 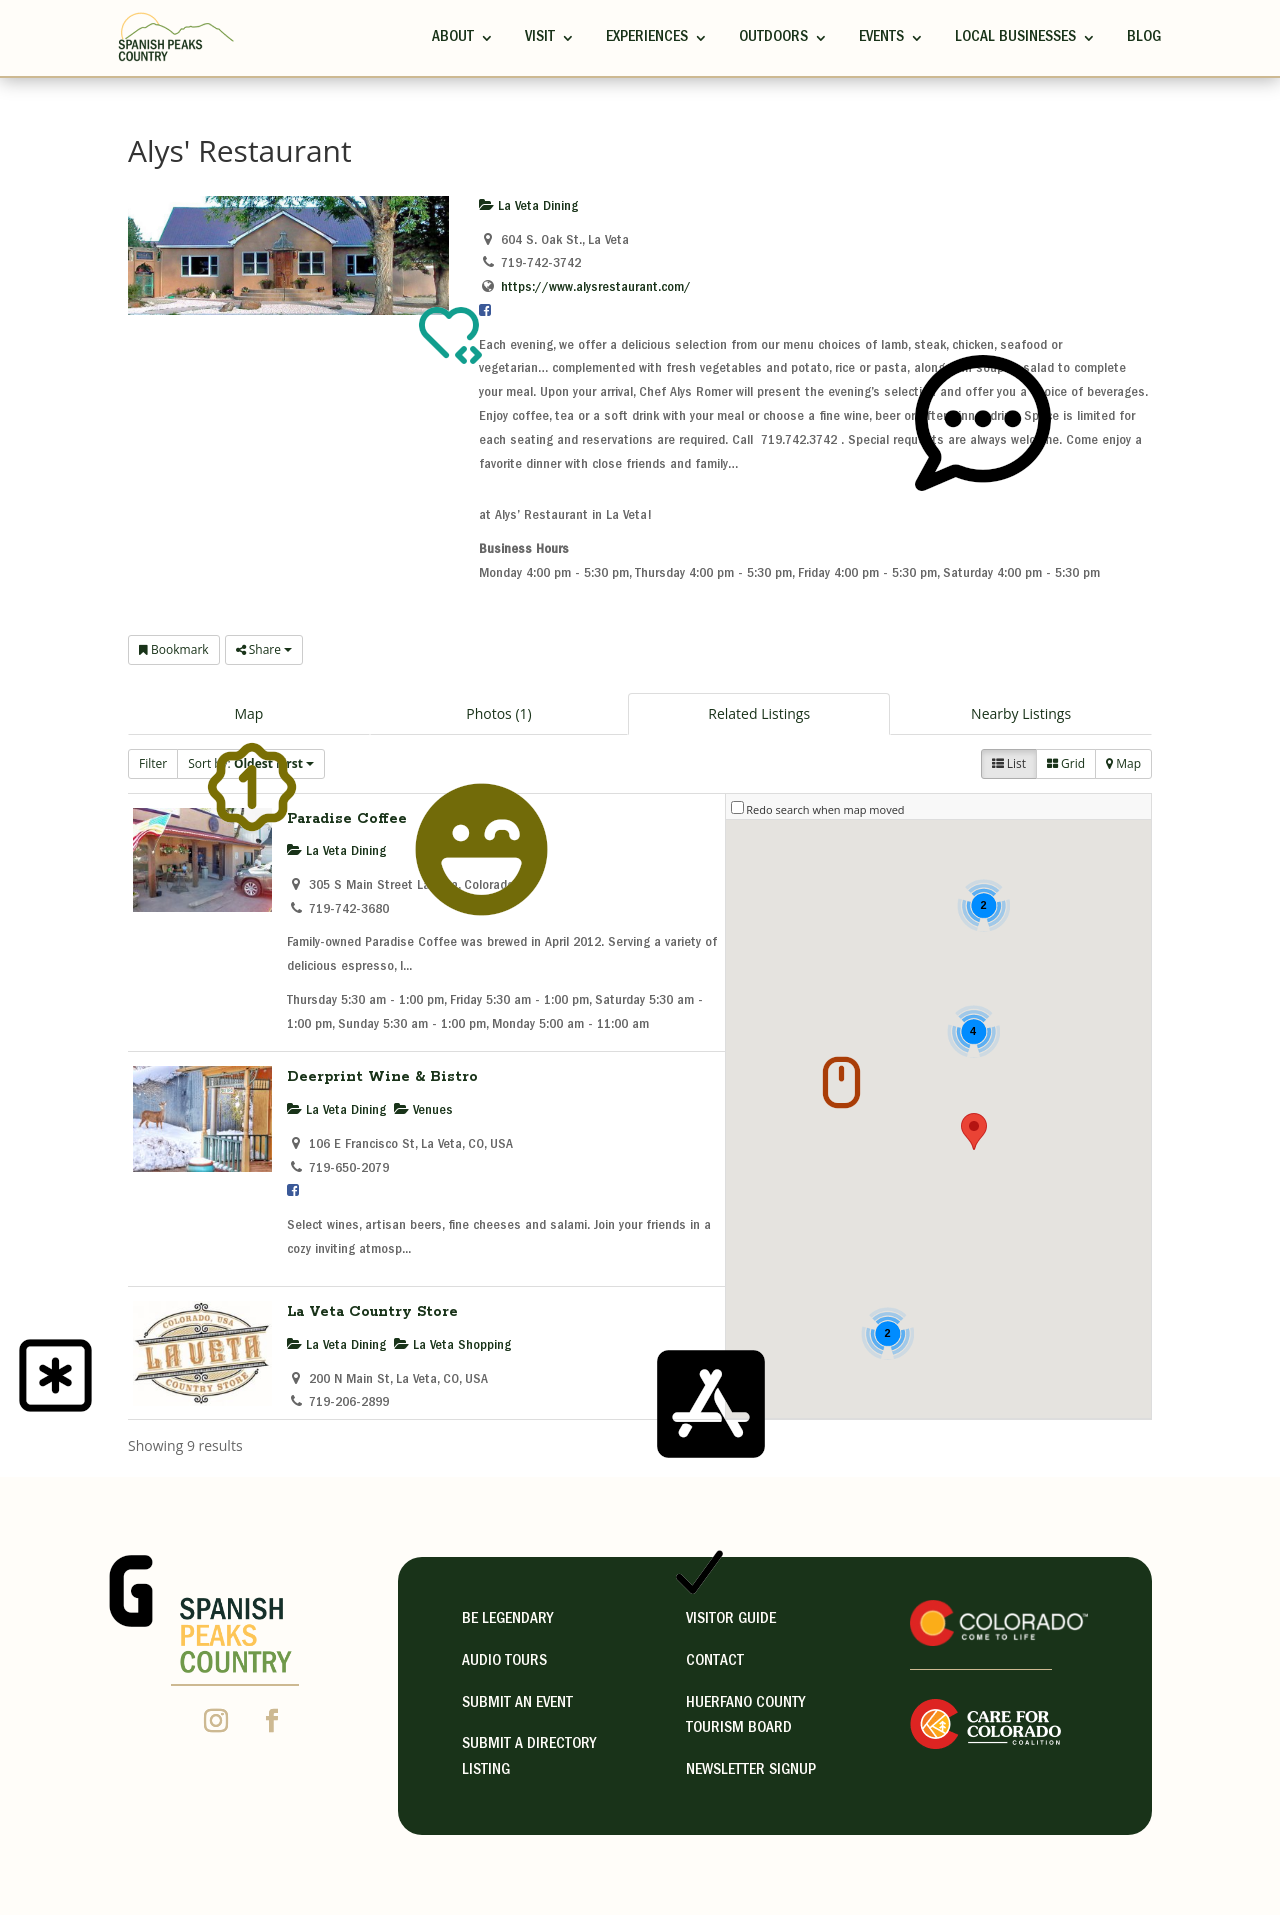 I want to click on mouse input device indicator, so click(x=841, y=1082).